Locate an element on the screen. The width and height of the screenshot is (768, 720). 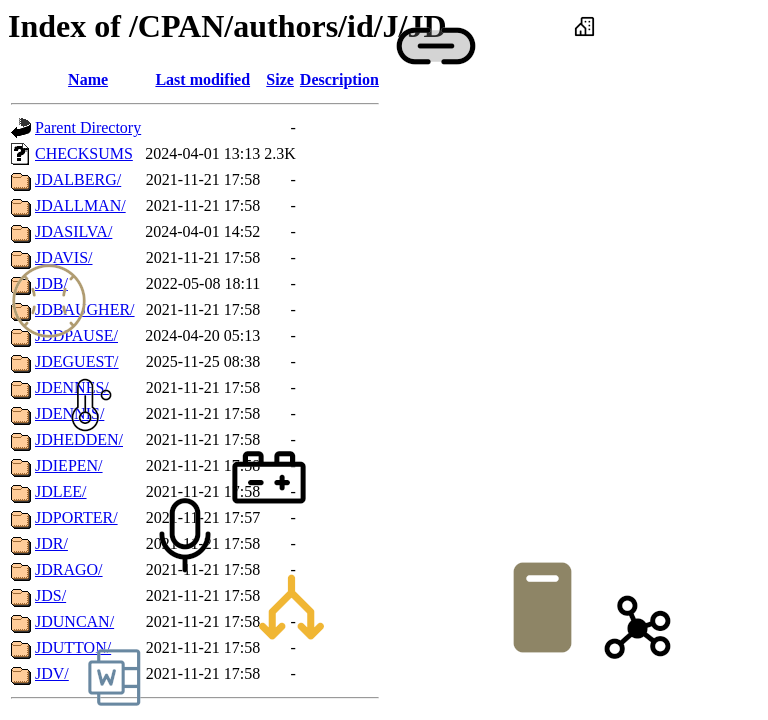
view current temperature is located at coordinates (87, 405).